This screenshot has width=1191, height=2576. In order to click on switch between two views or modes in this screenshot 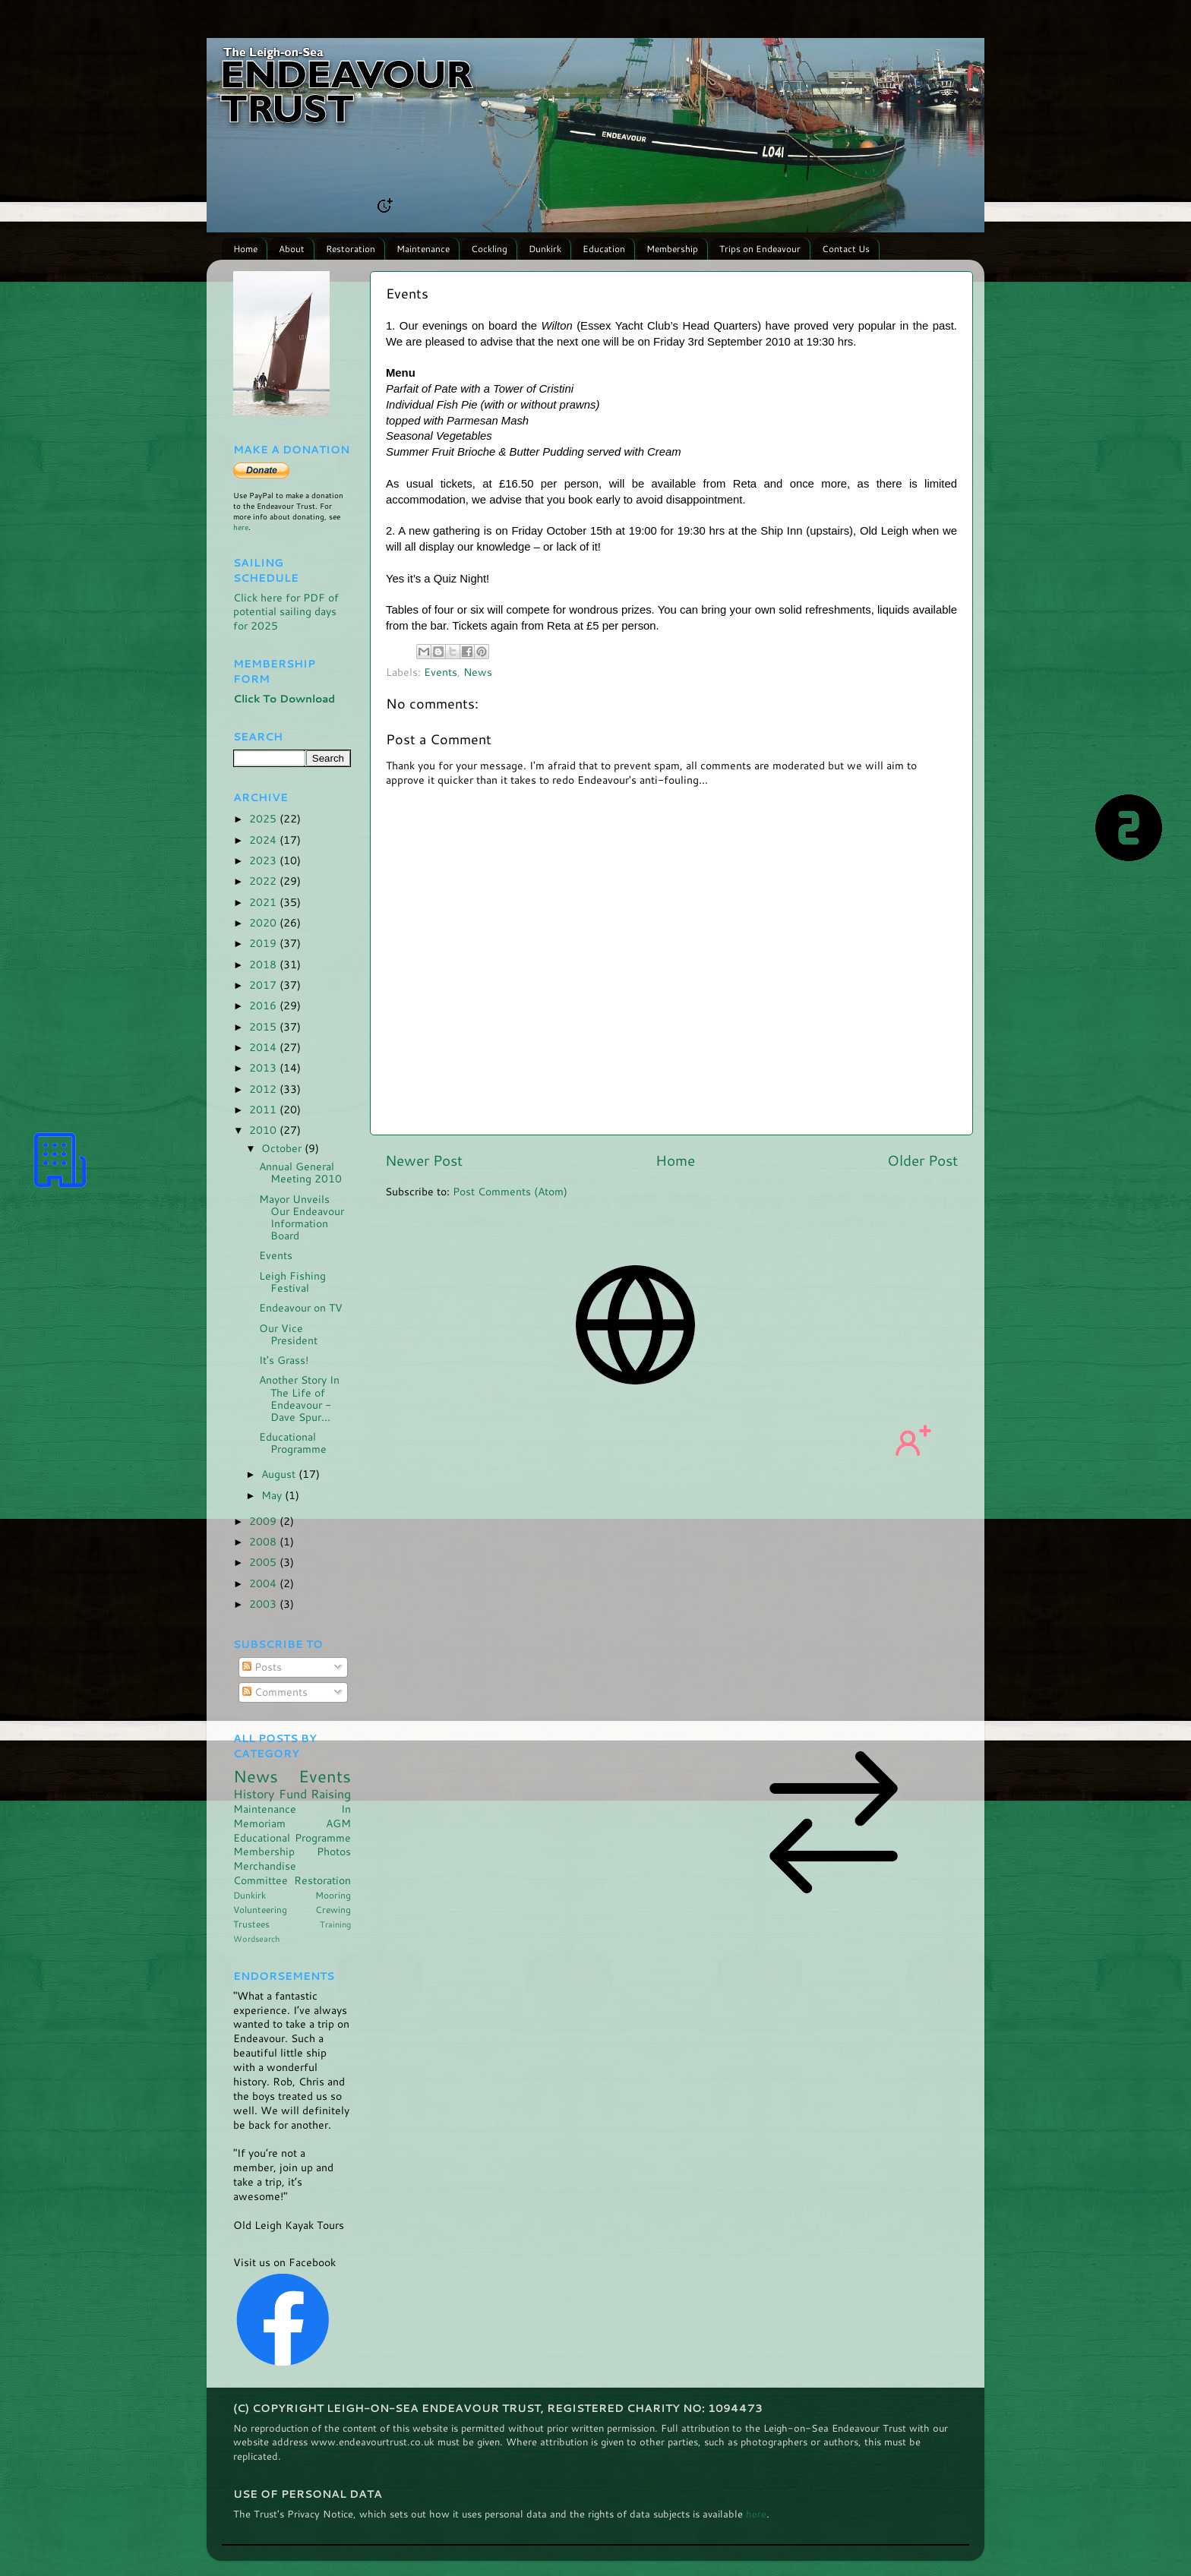, I will do `click(833, 1822)`.